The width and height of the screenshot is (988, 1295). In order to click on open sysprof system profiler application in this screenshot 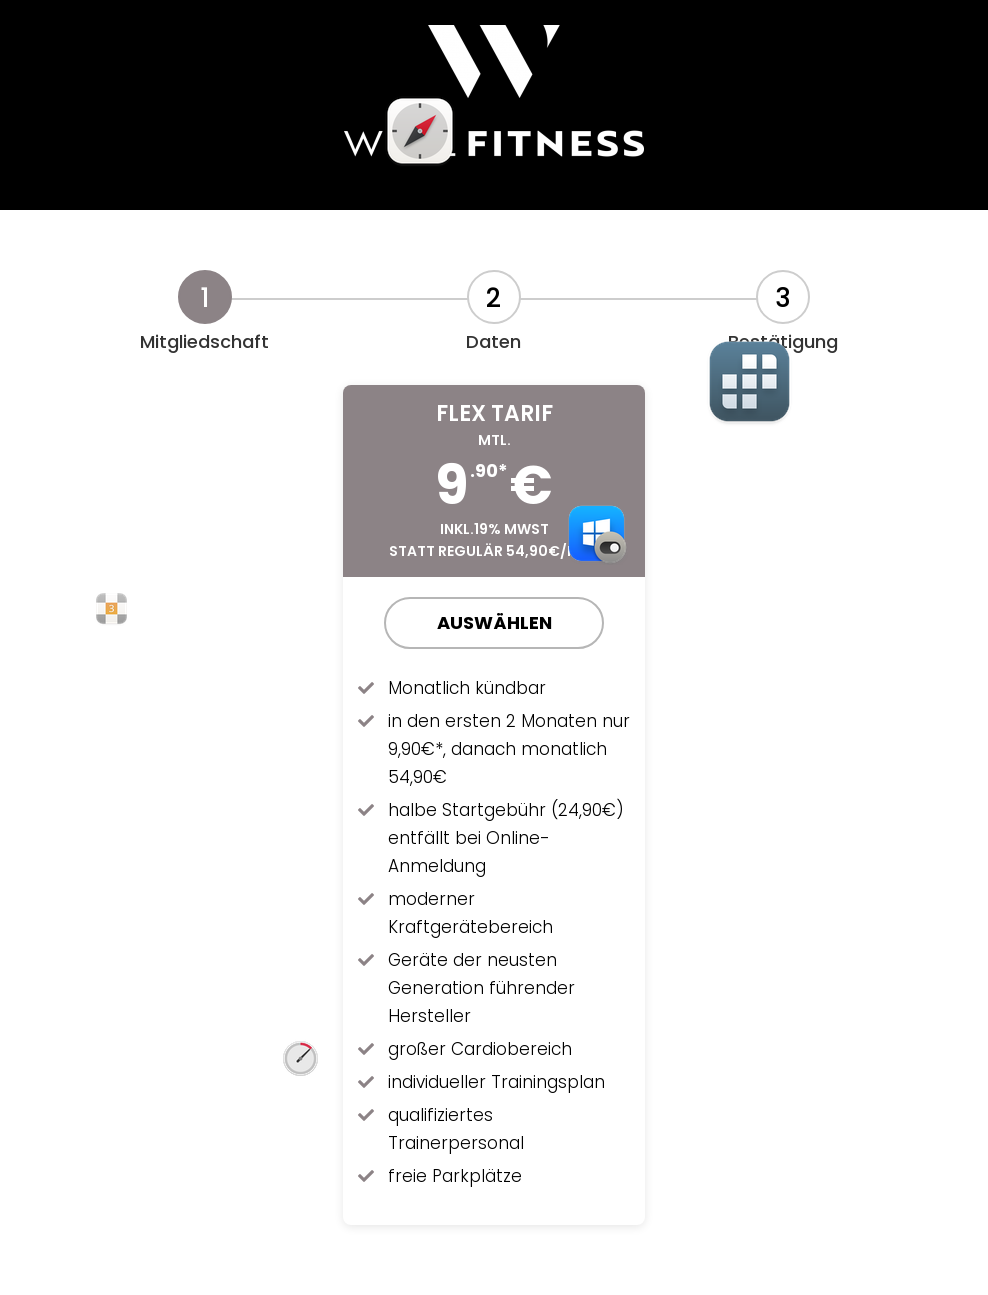, I will do `click(300, 1058)`.